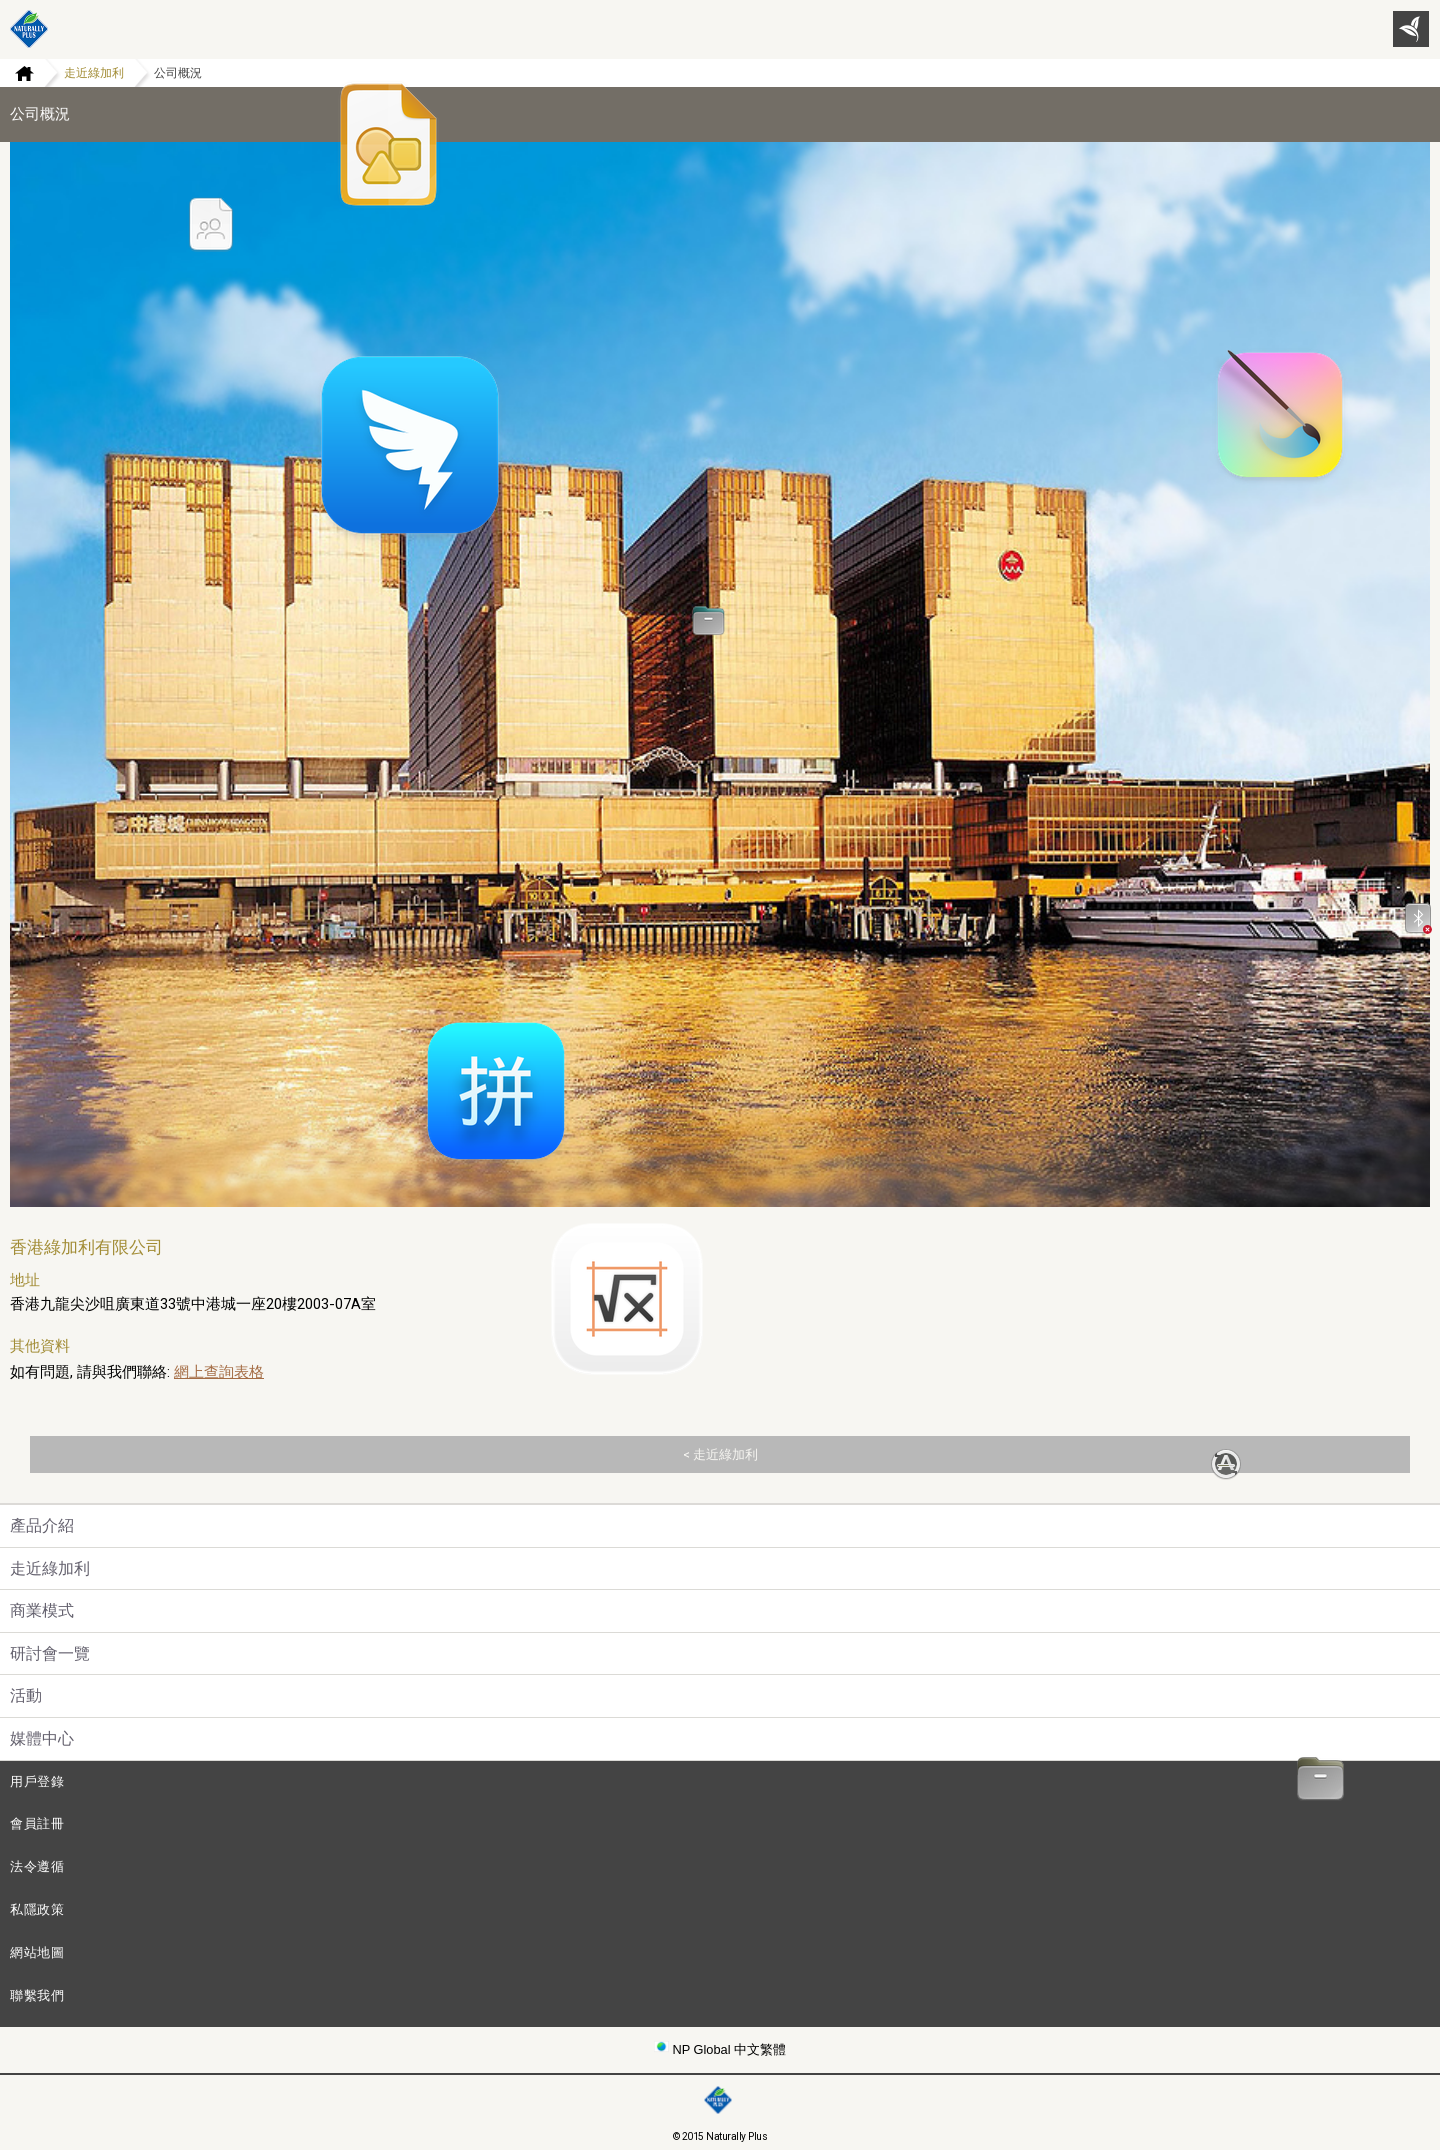  I want to click on open the software update manager, so click(1226, 1464).